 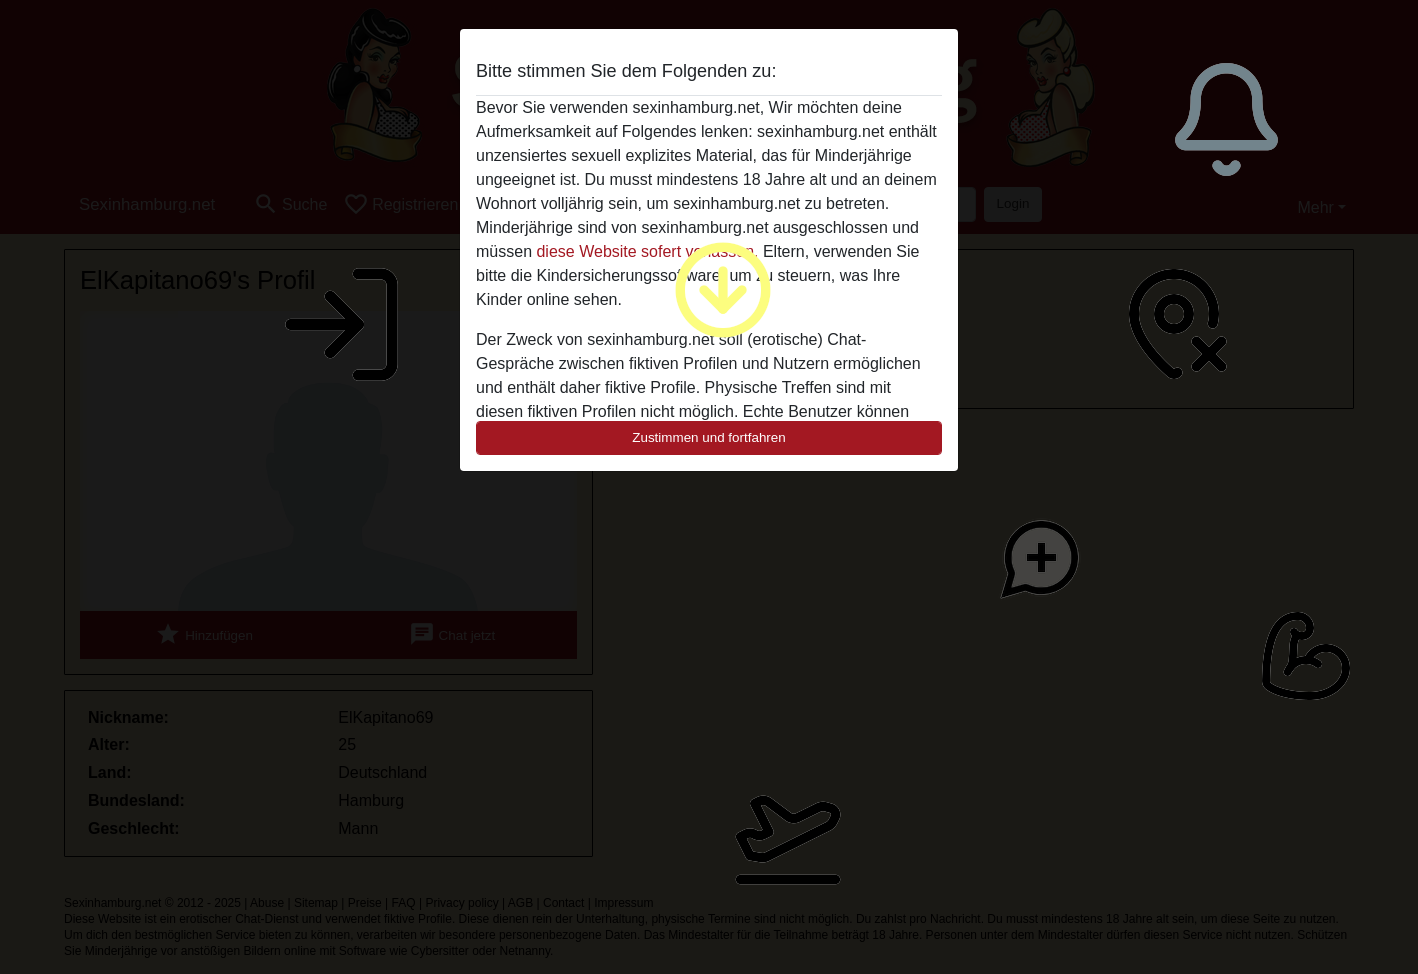 I want to click on view notifications, so click(x=1226, y=119).